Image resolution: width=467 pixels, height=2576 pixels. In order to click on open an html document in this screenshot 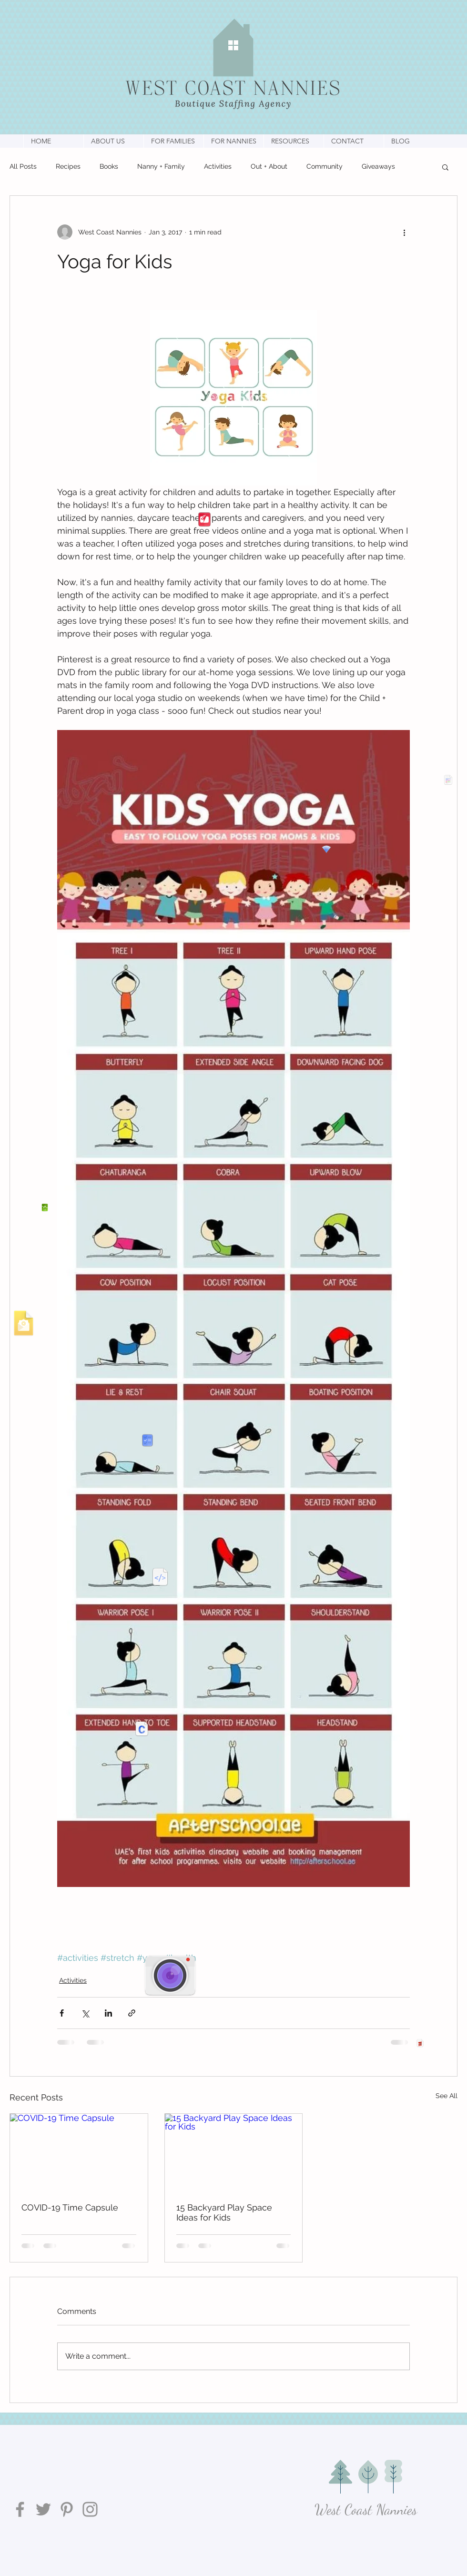, I will do `click(160, 1577)`.